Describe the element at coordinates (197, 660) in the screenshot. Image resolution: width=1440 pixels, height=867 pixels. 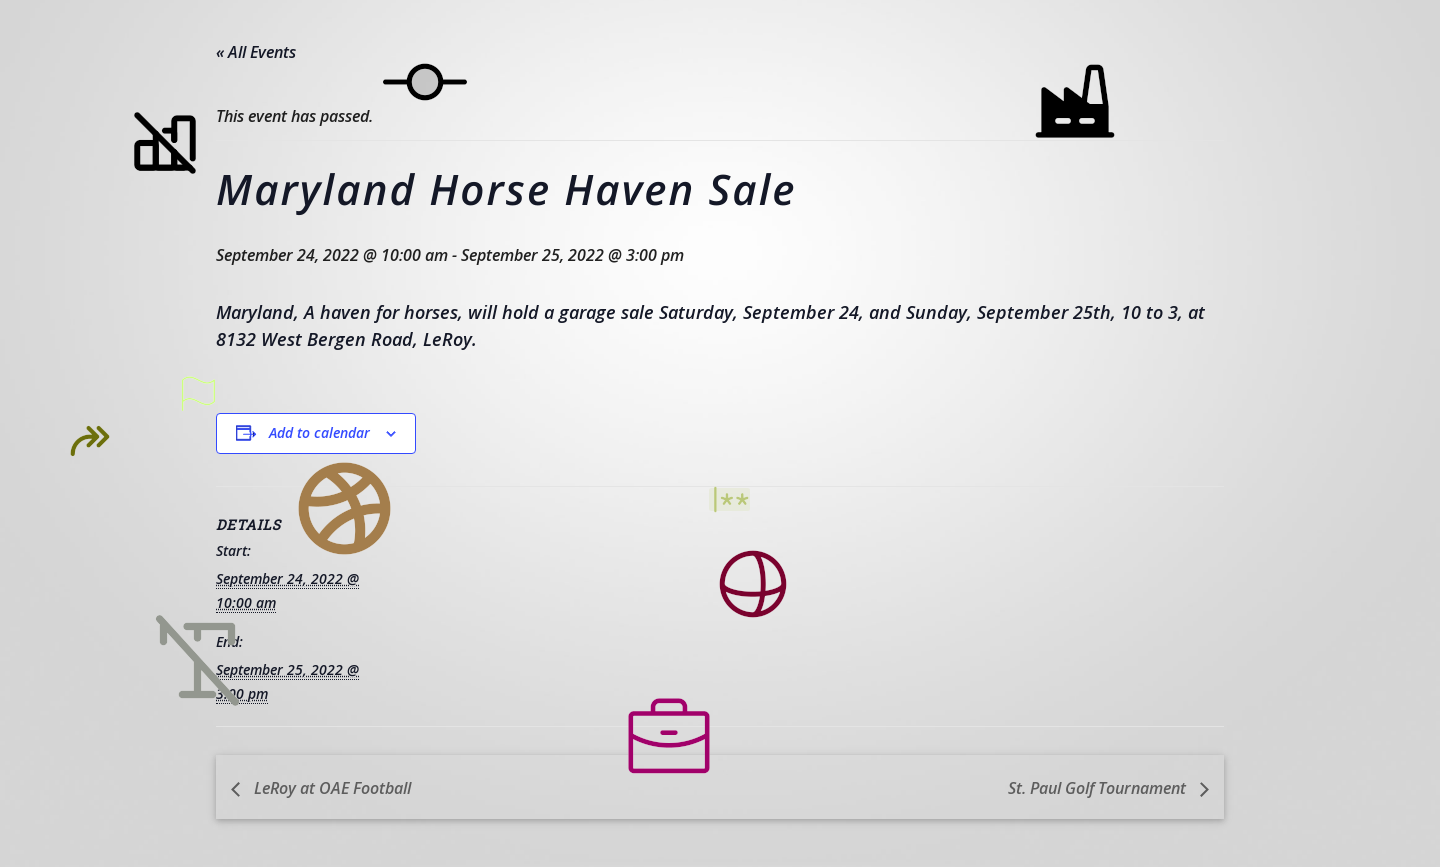
I see `disable text formatting` at that location.